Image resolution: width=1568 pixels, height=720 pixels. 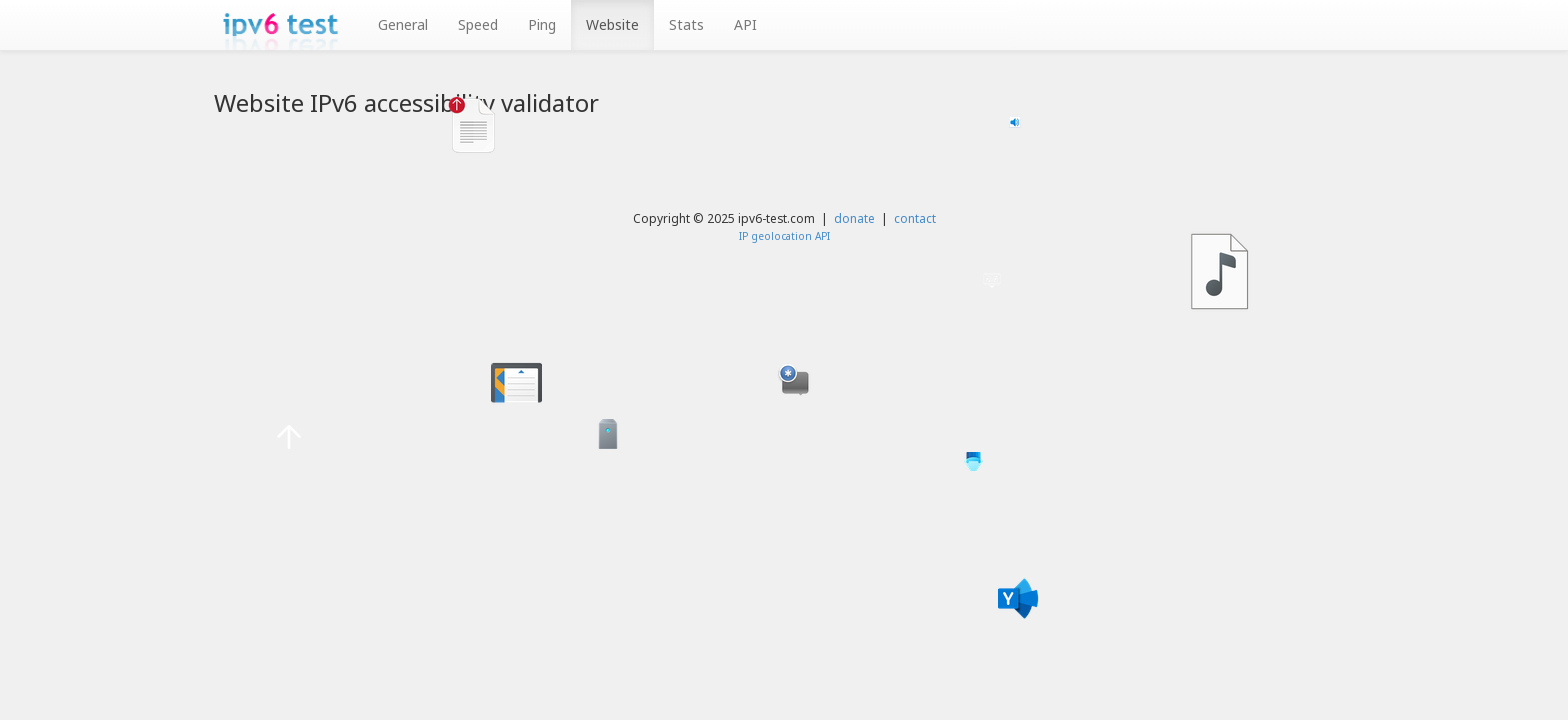 I want to click on hide the virtual keyboard, so click(x=992, y=281).